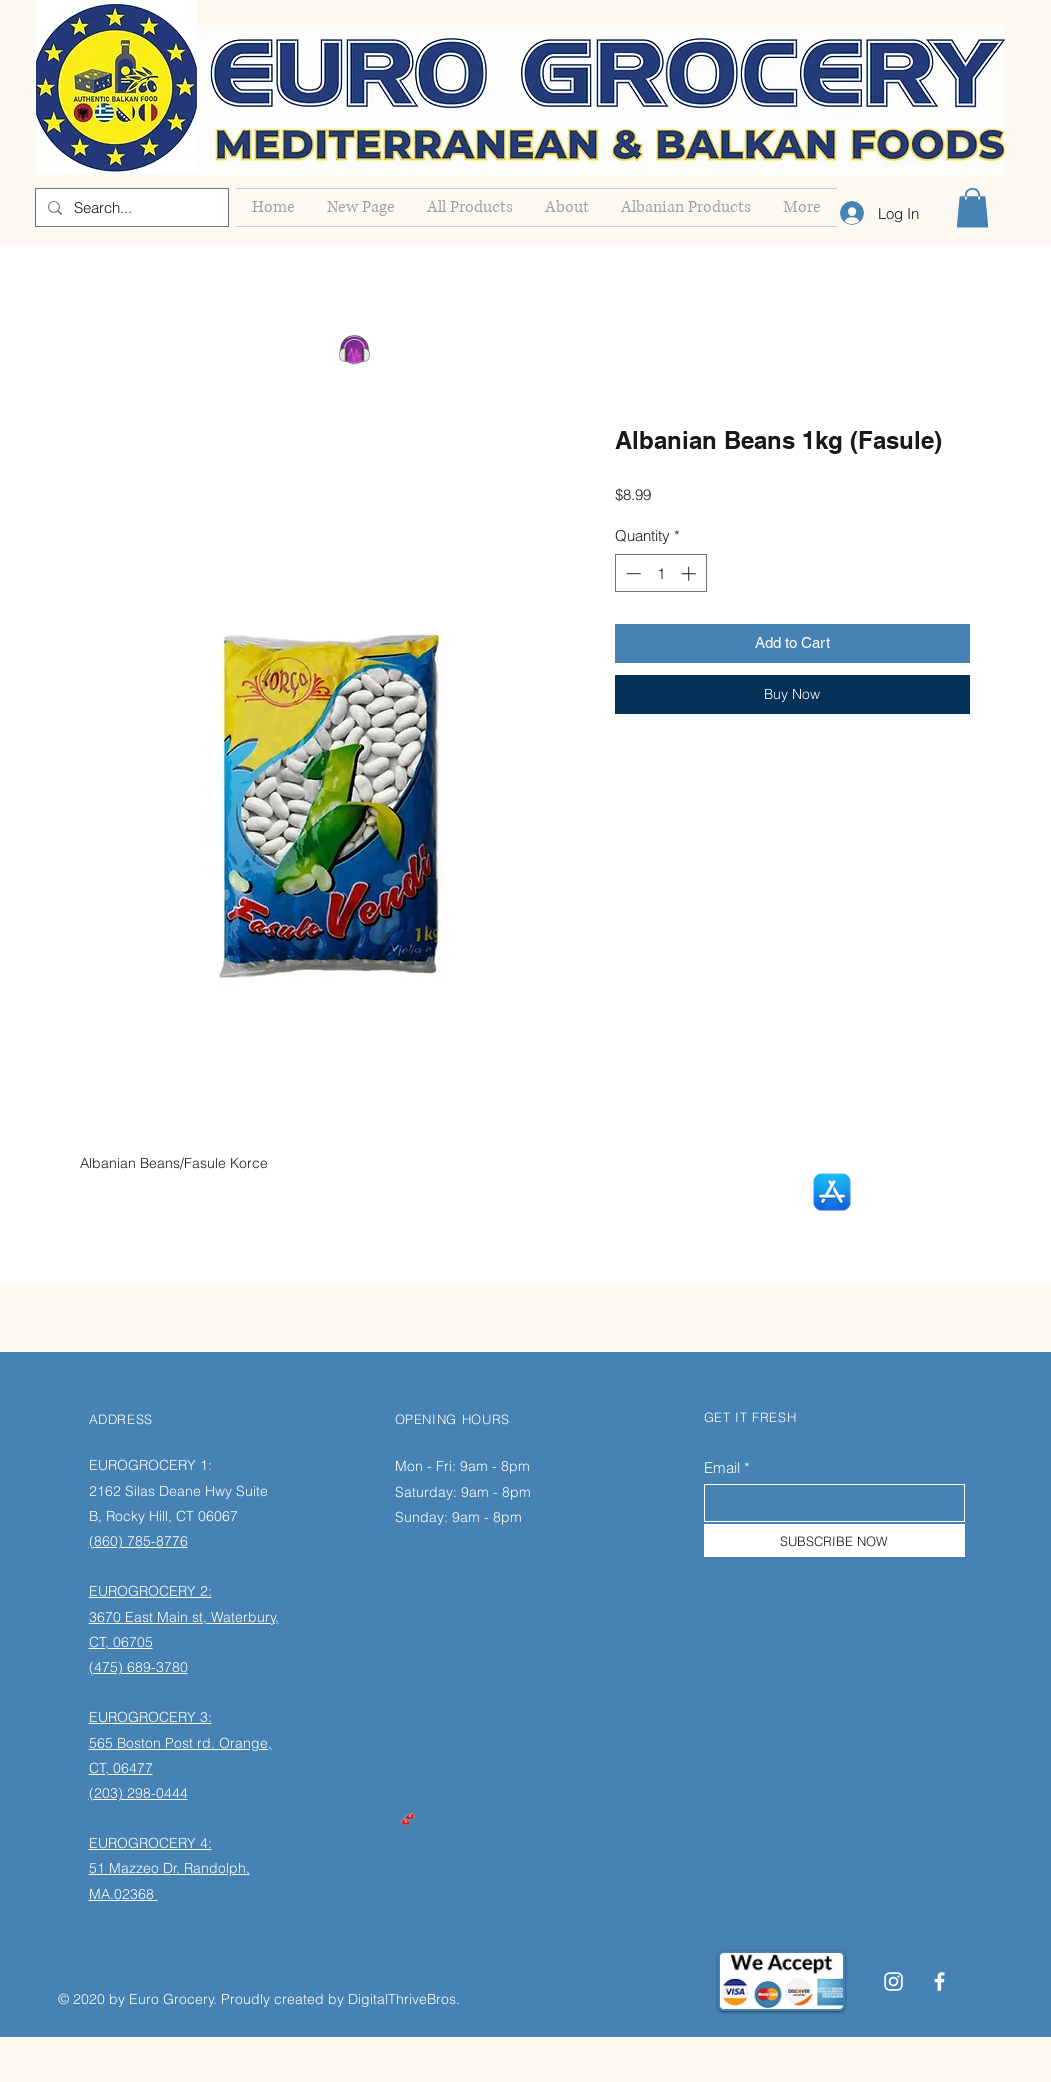 This screenshot has height=2082, width=1051. I want to click on view application storage usage, so click(832, 1192).